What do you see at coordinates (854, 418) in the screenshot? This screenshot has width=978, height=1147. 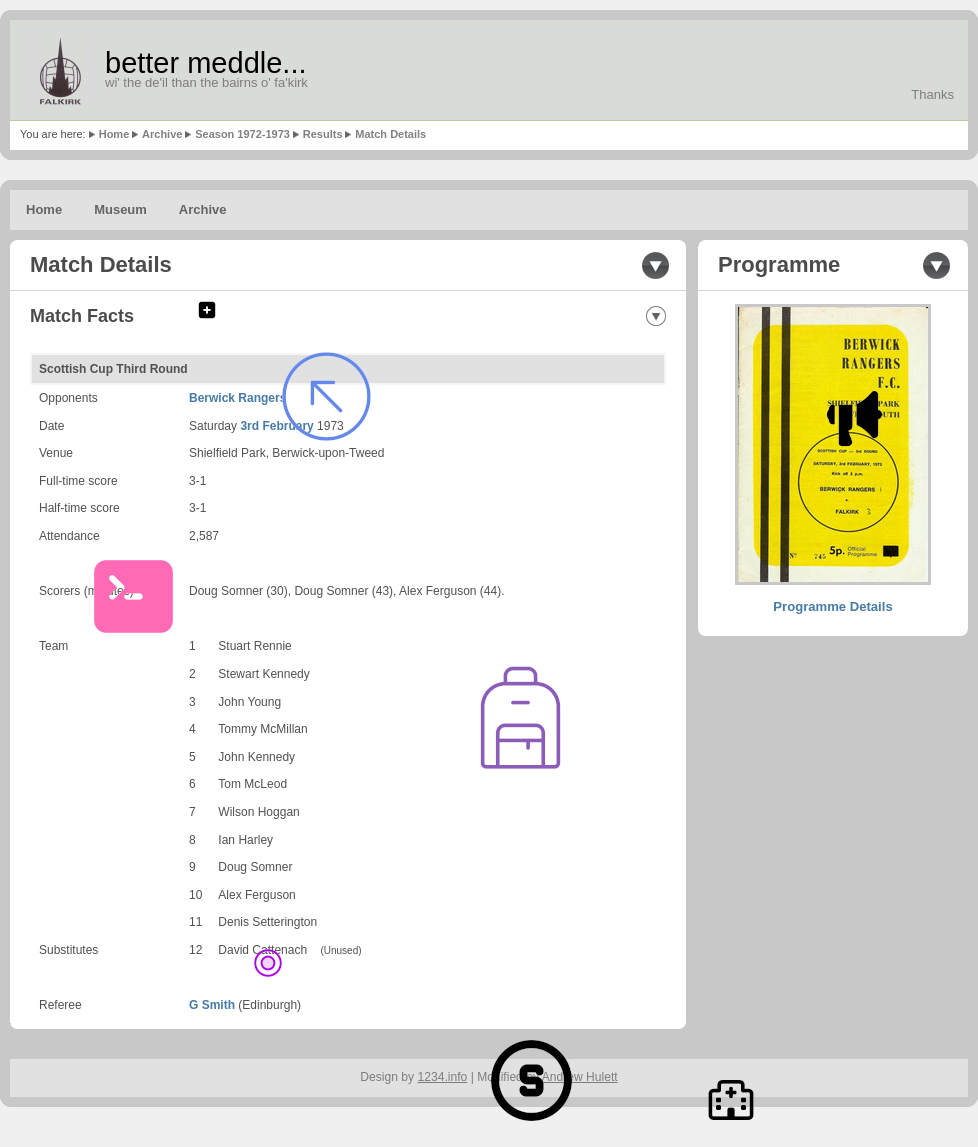 I see `make an announcement or broadcast` at bounding box center [854, 418].